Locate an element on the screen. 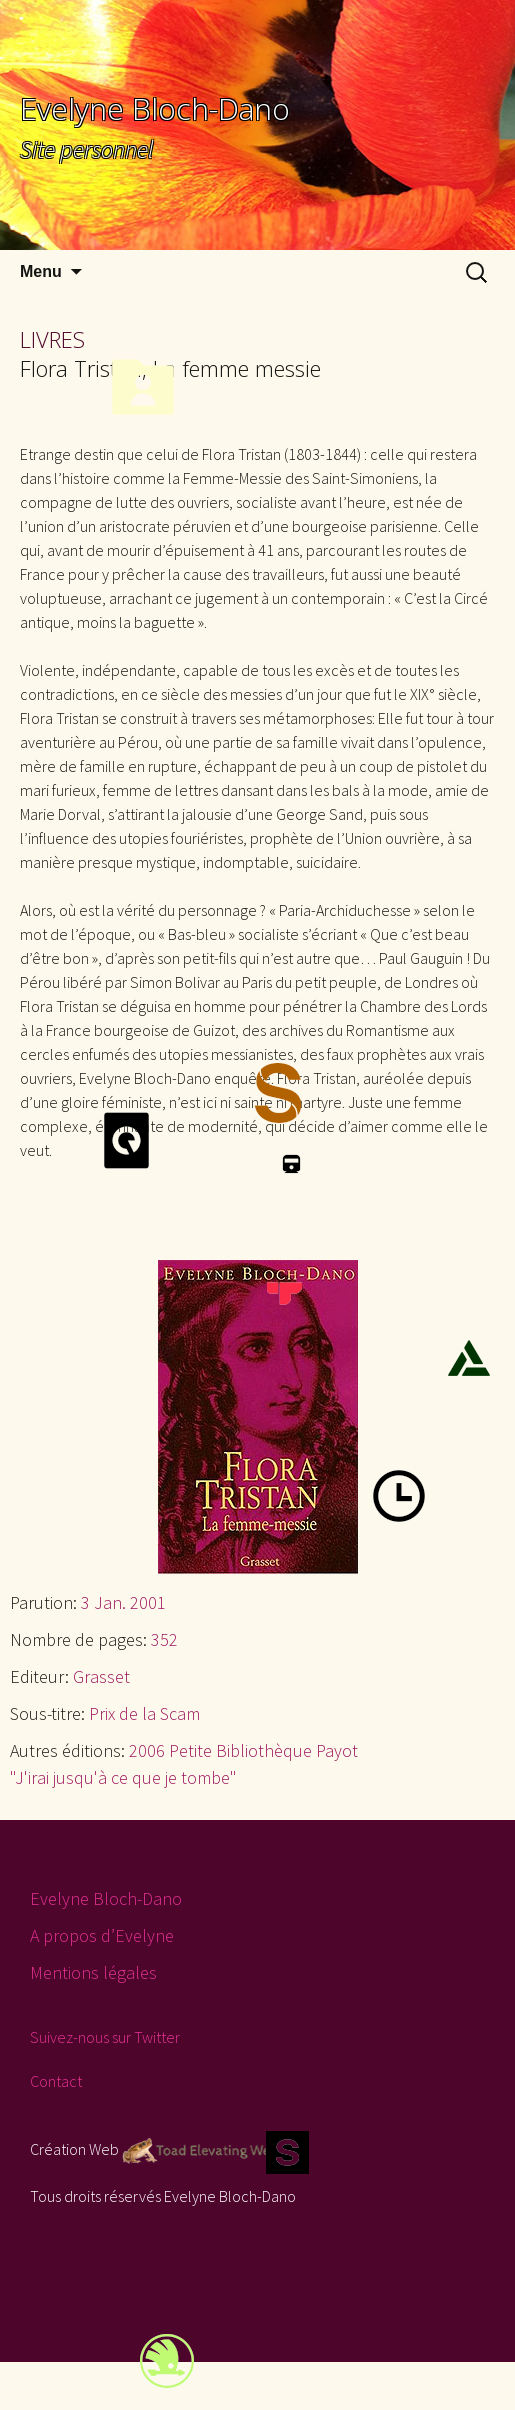  view train schedules or routes is located at coordinates (291, 1163).